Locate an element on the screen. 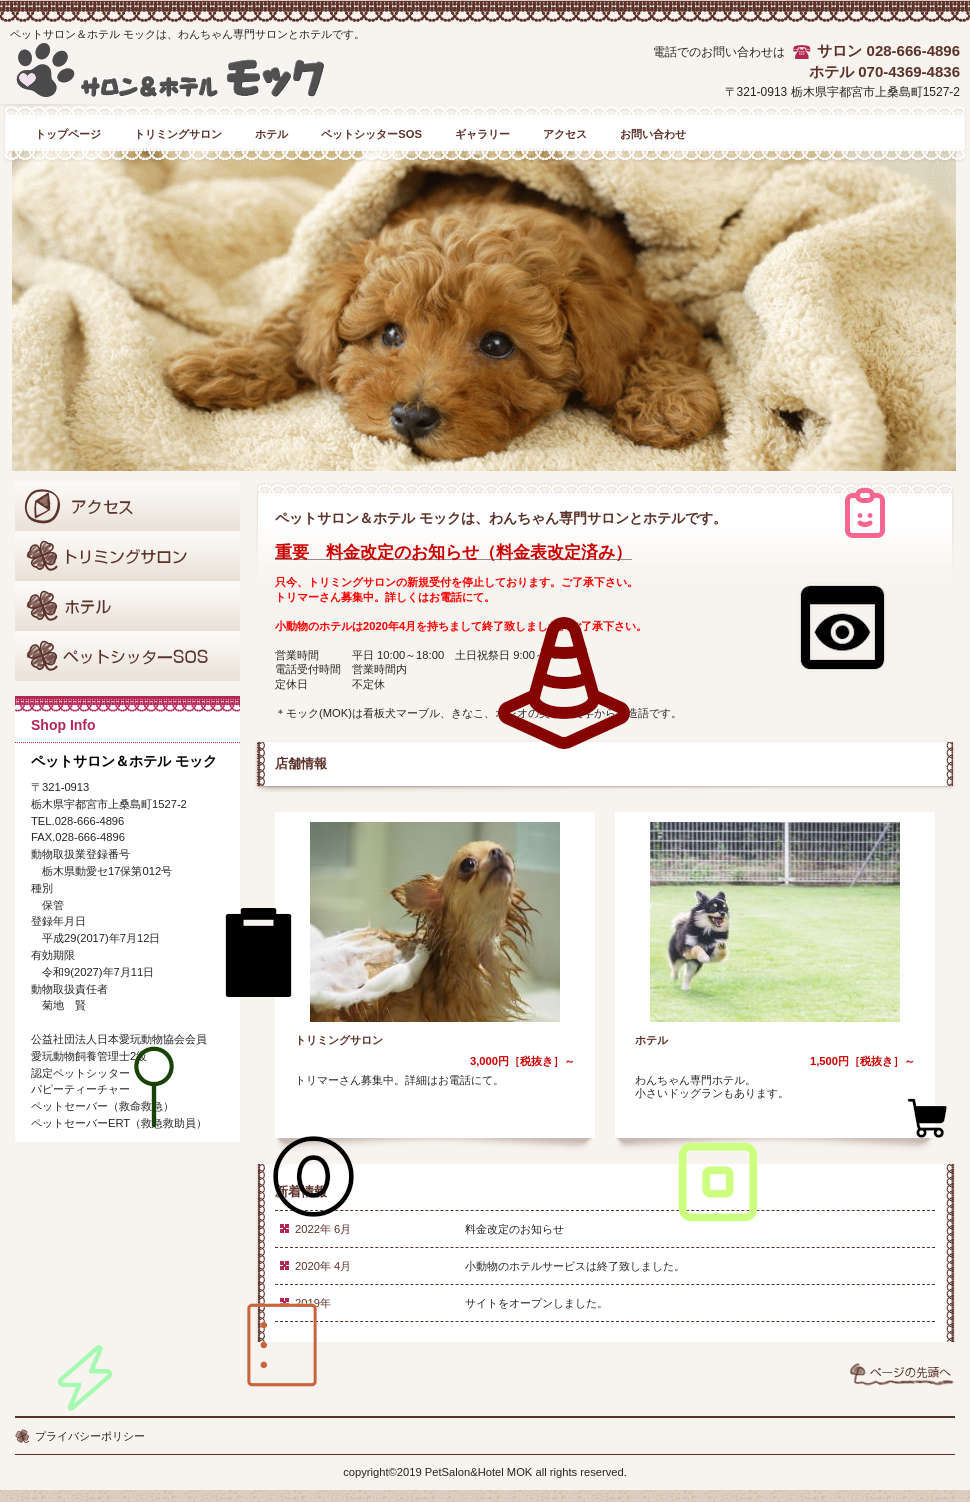 Image resolution: width=970 pixels, height=1502 pixels. view screenplay or script documents is located at coordinates (282, 1345).